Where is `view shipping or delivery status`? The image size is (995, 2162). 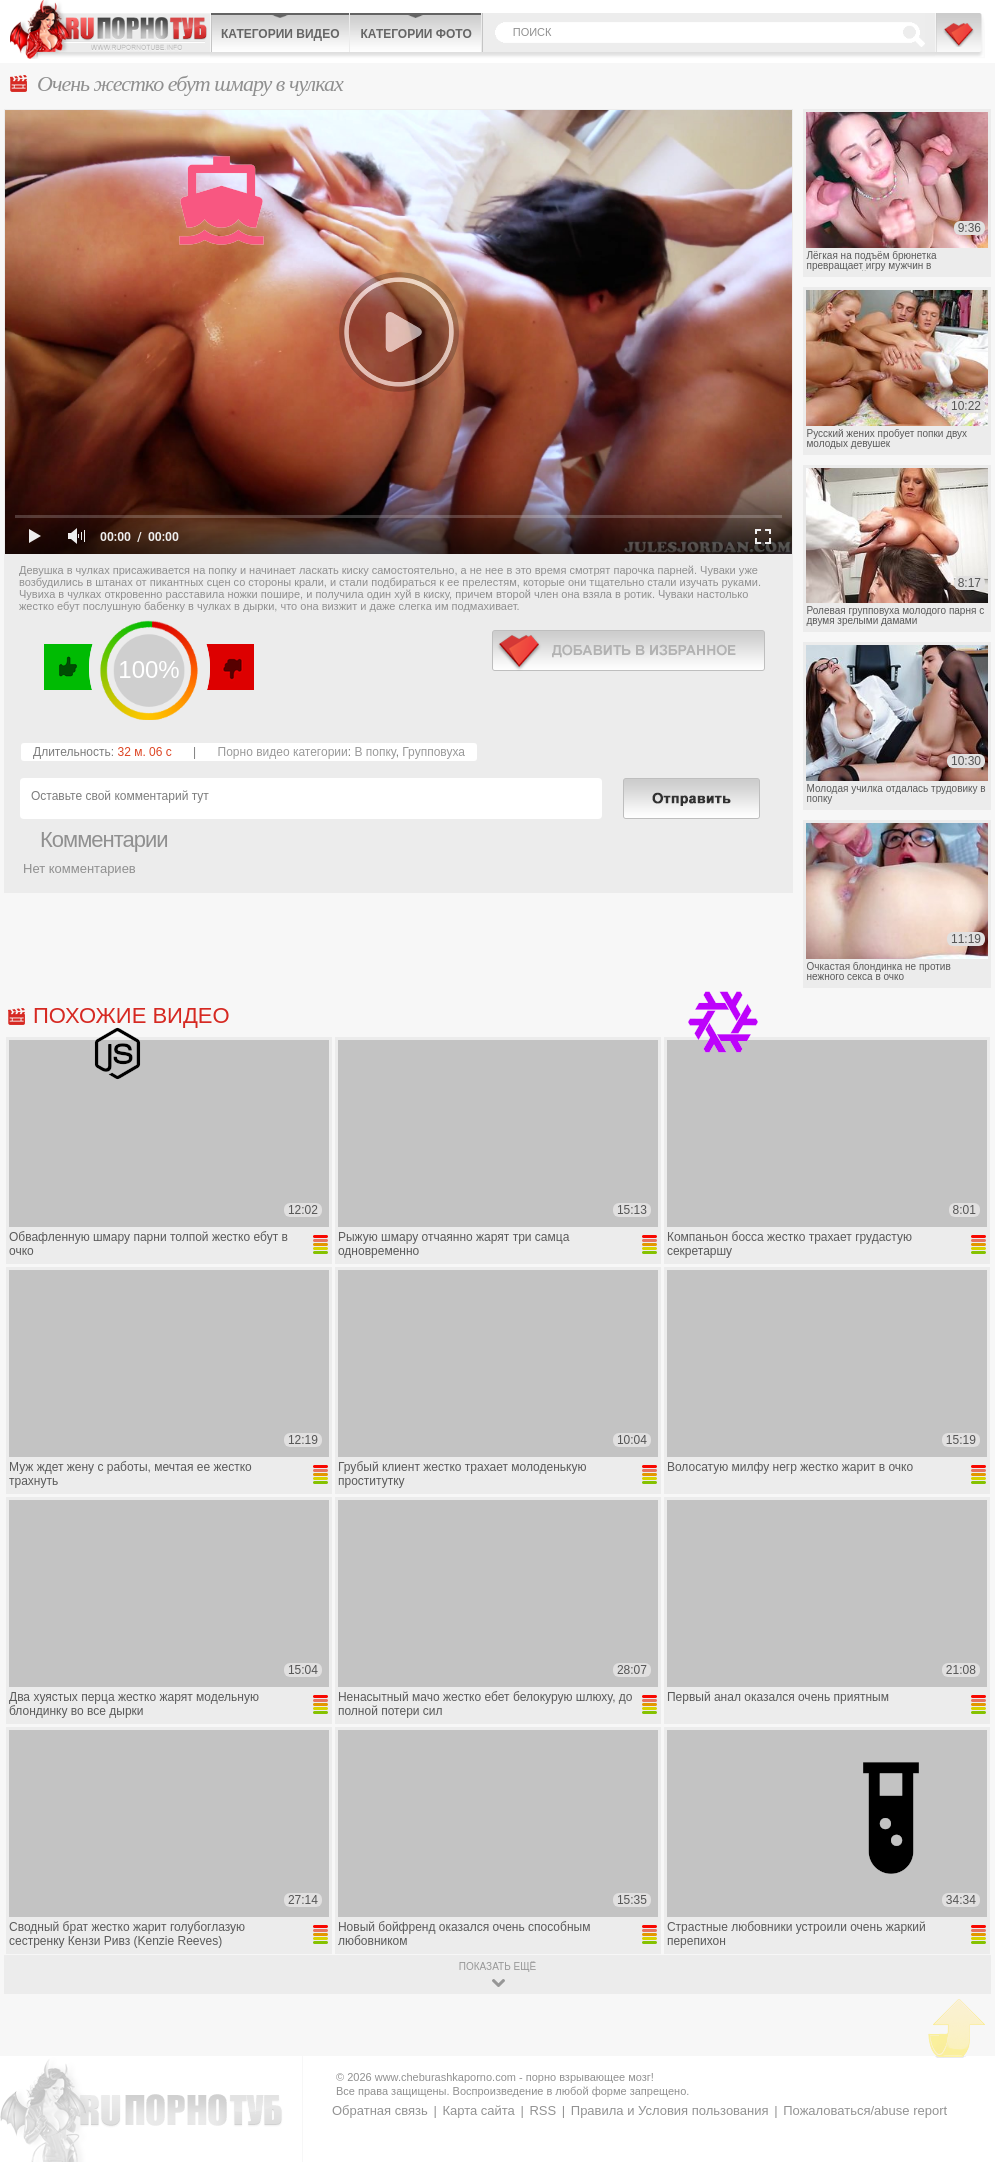
view shipping or delivery status is located at coordinates (221, 202).